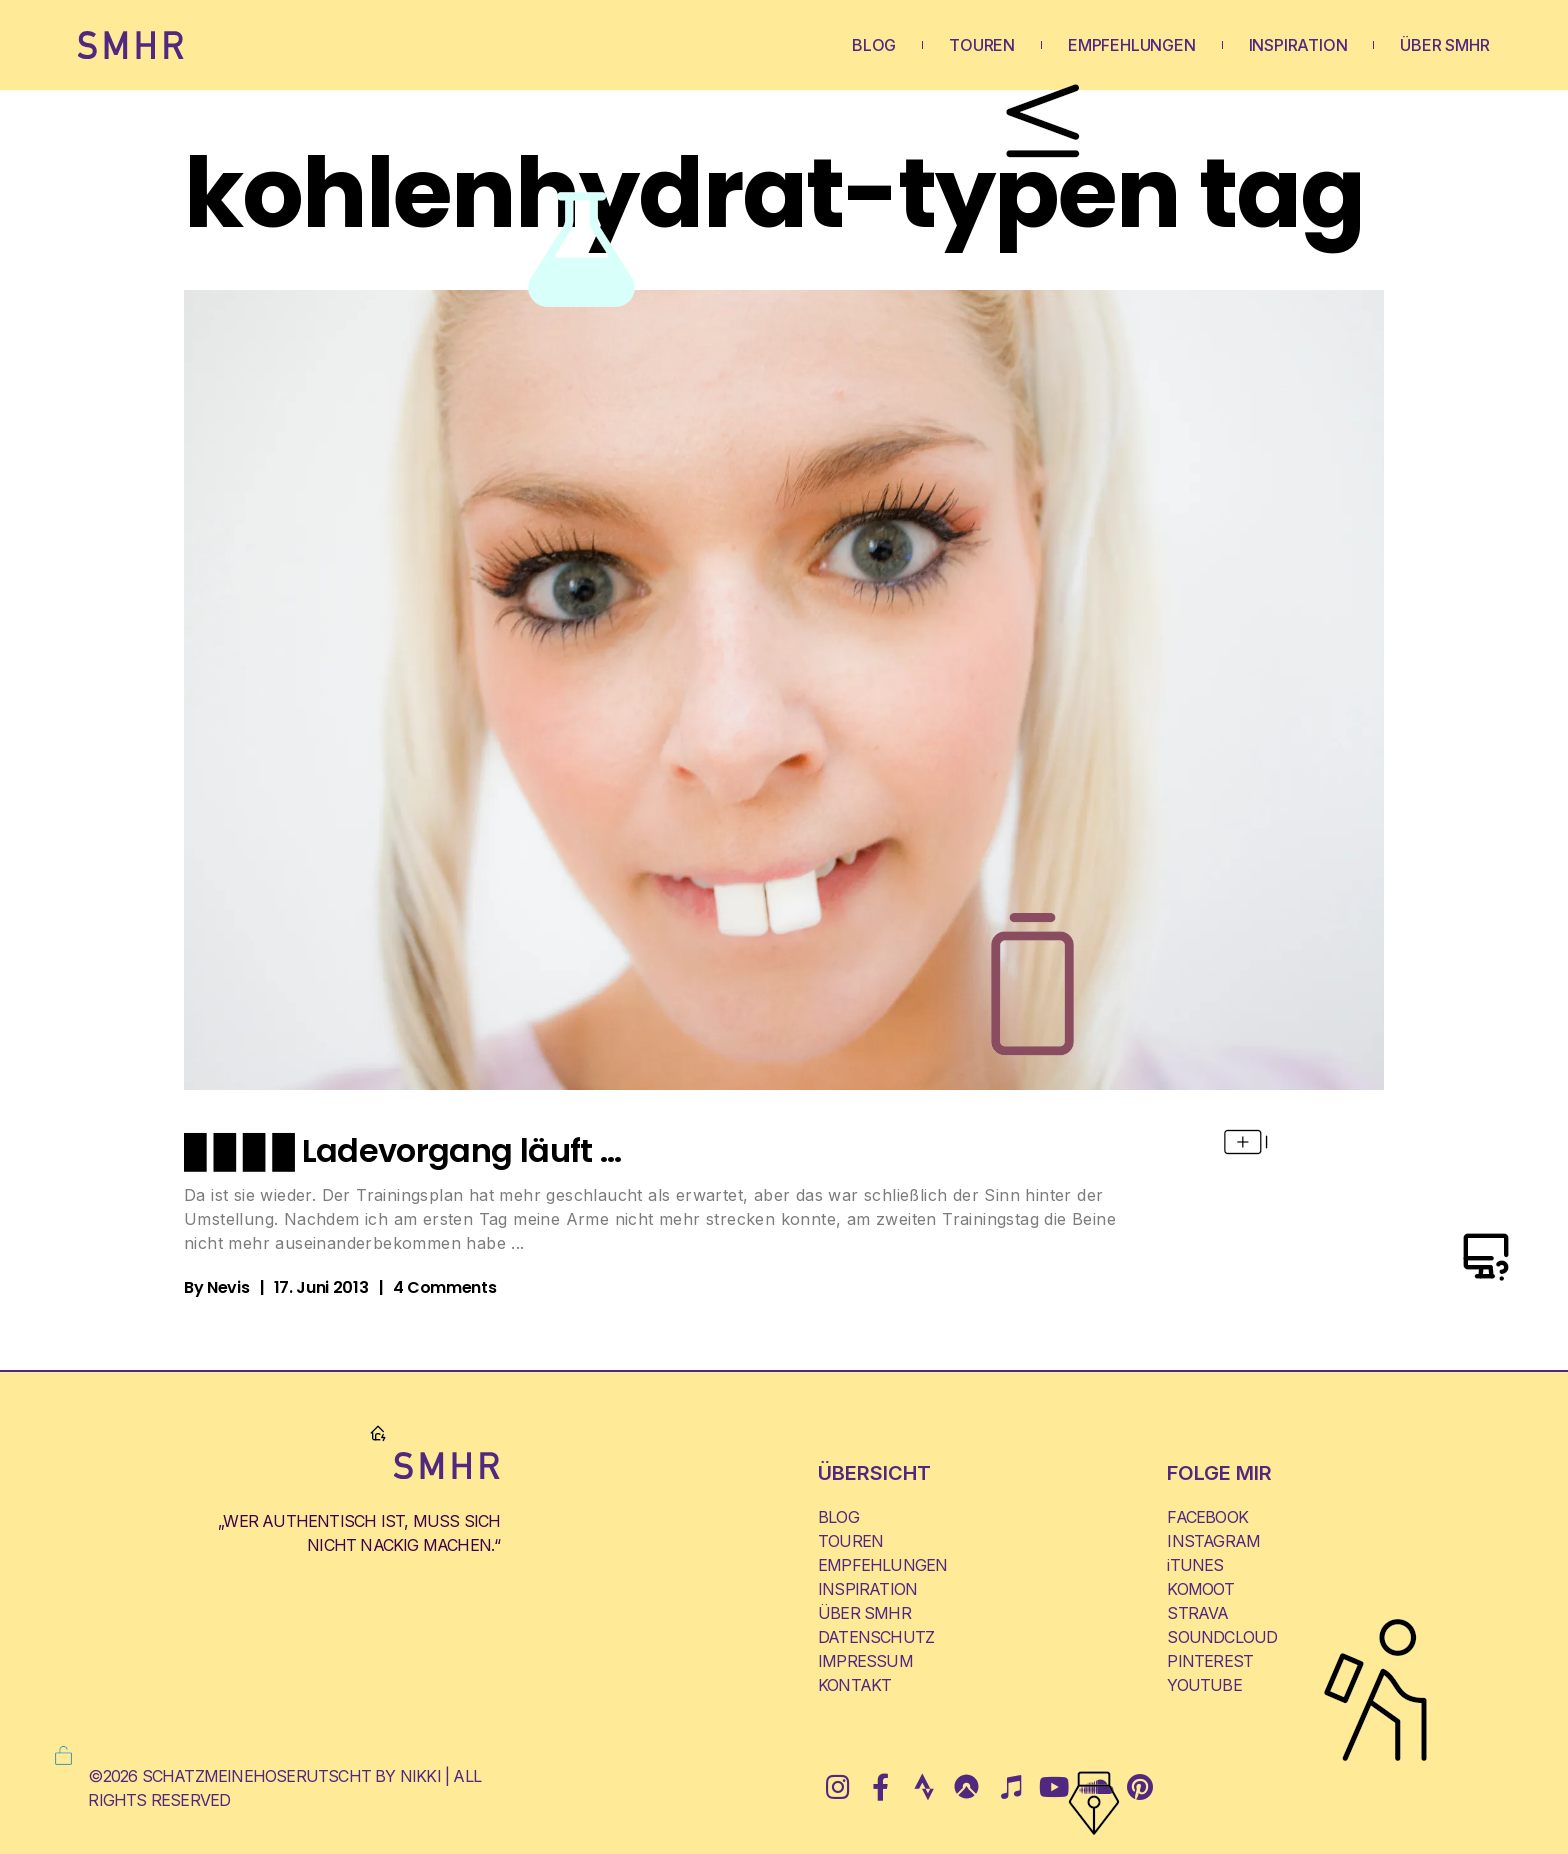  I want to click on access lab or experimental features, so click(581, 249).